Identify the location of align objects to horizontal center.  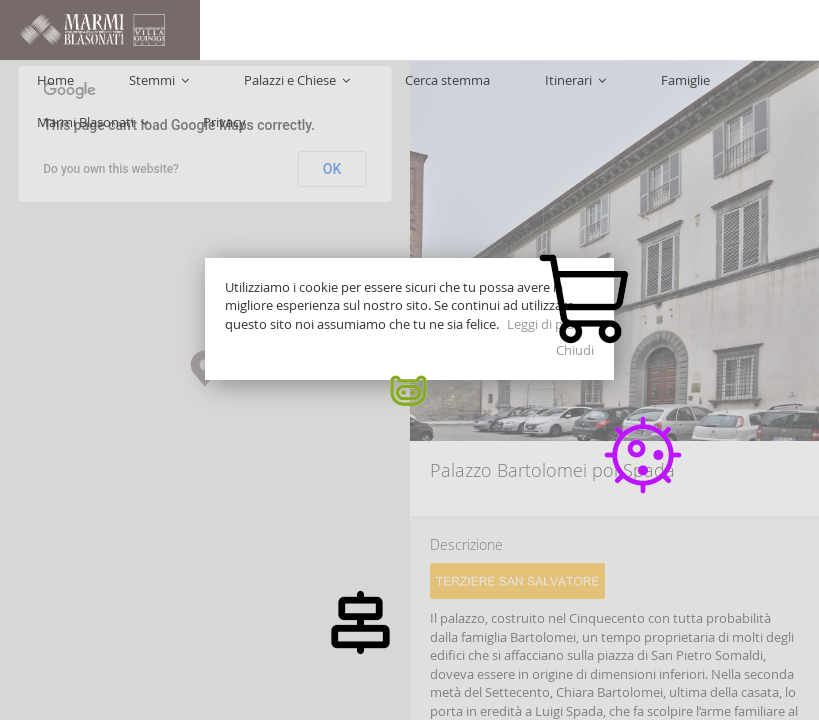
(360, 622).